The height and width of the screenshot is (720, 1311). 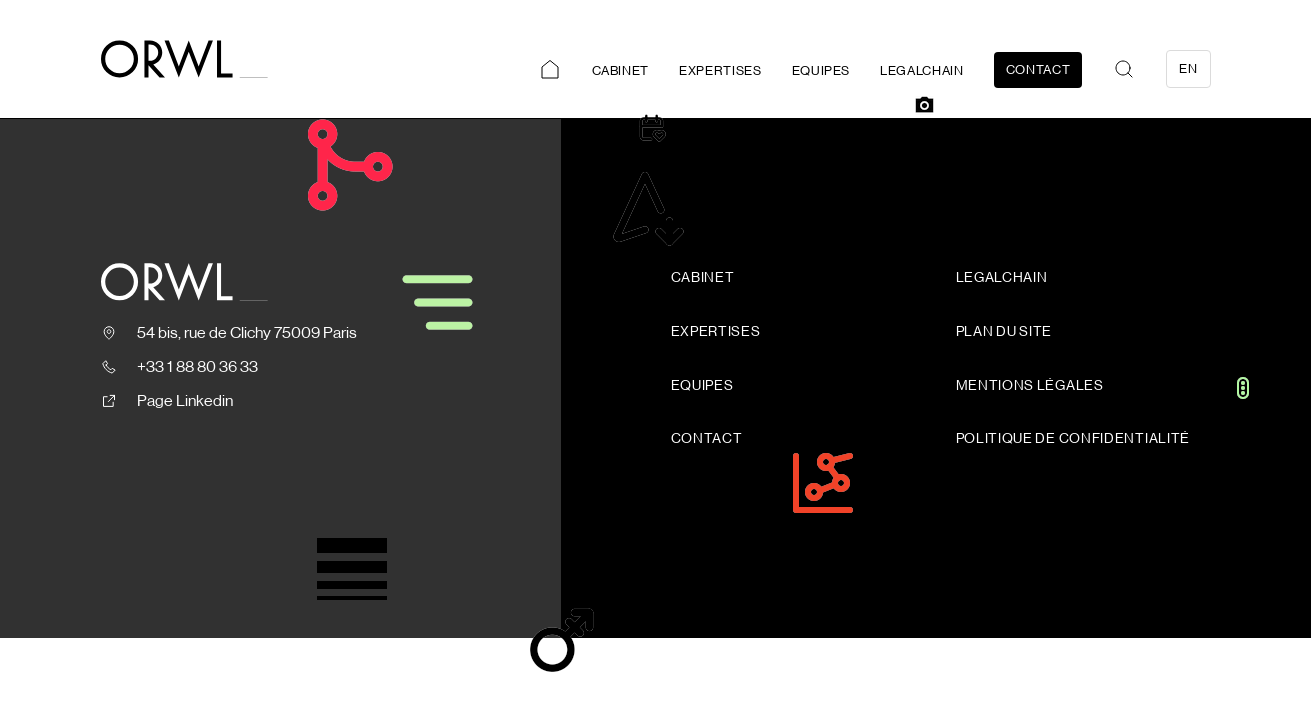 What do you see at coordinates (352, 569) in the screenshot?
I see `adjust line thickness or stroke weight` at bounding box center [352, 569].